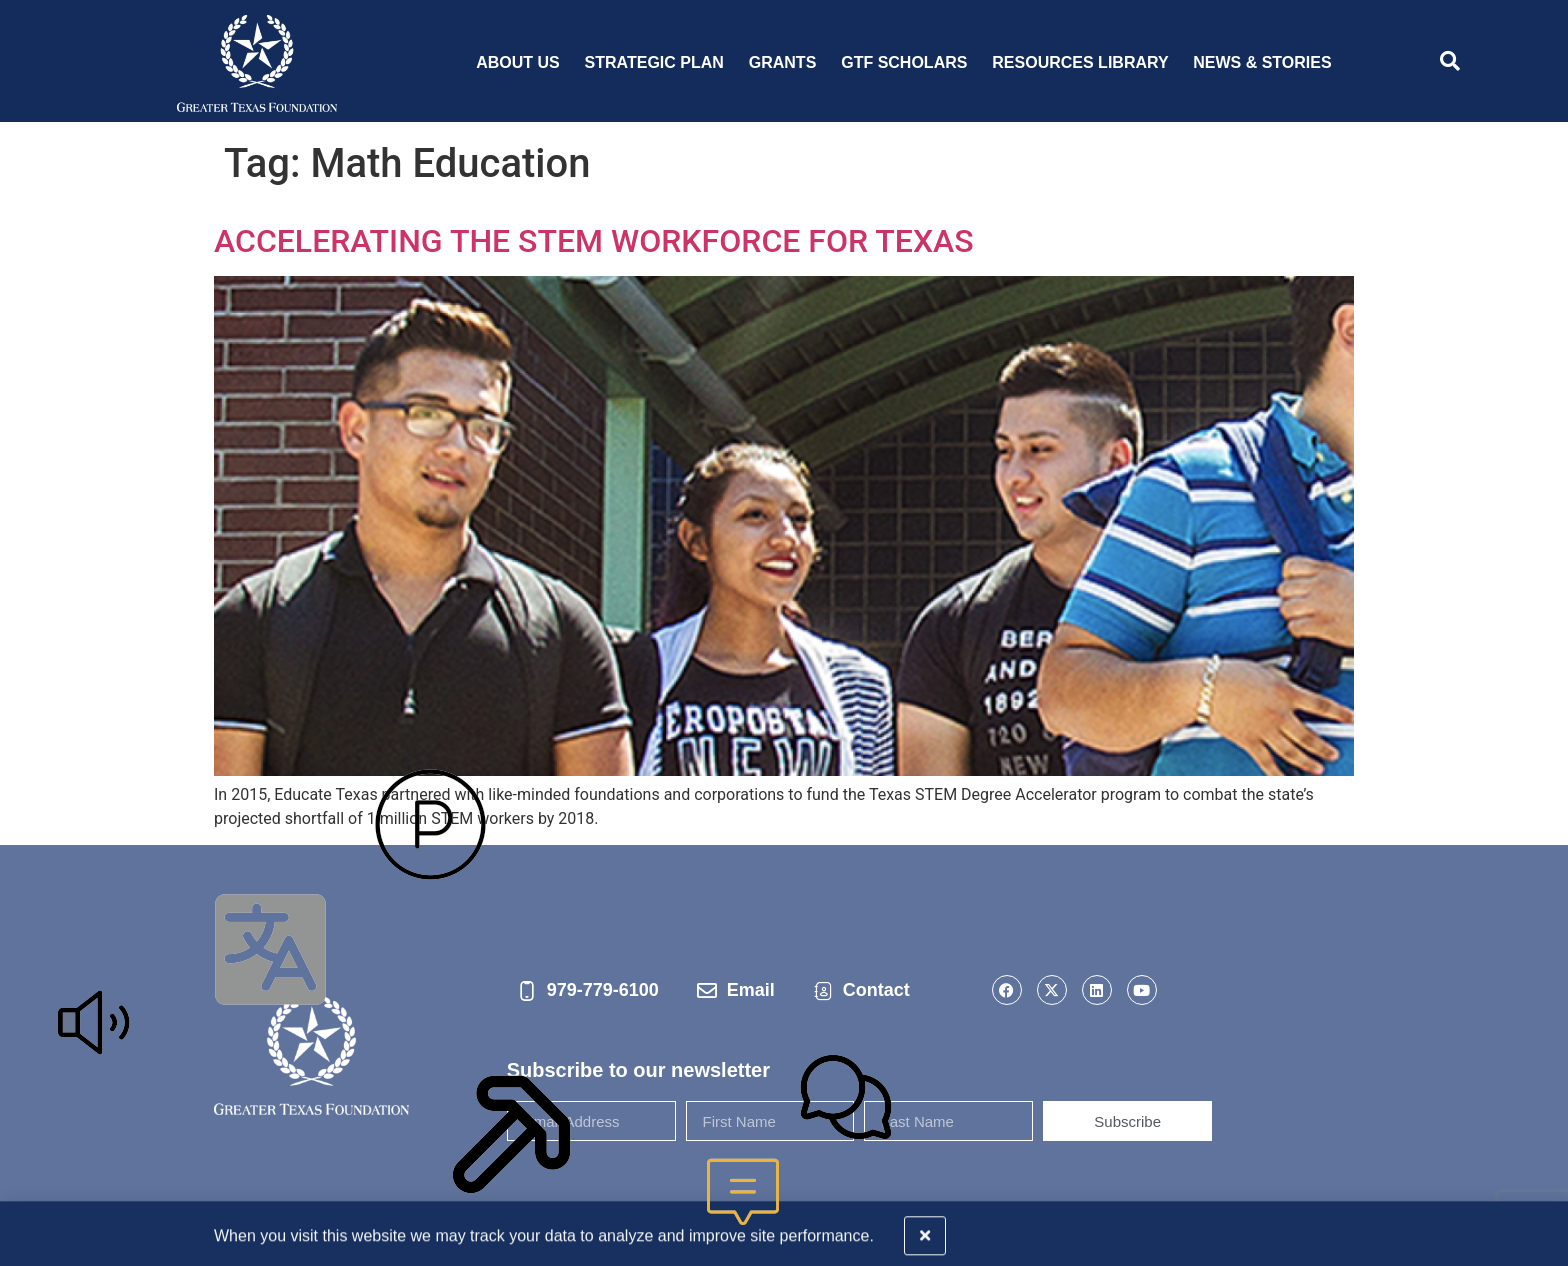  I want to click on adjust volume to high, so click(92, 1022).